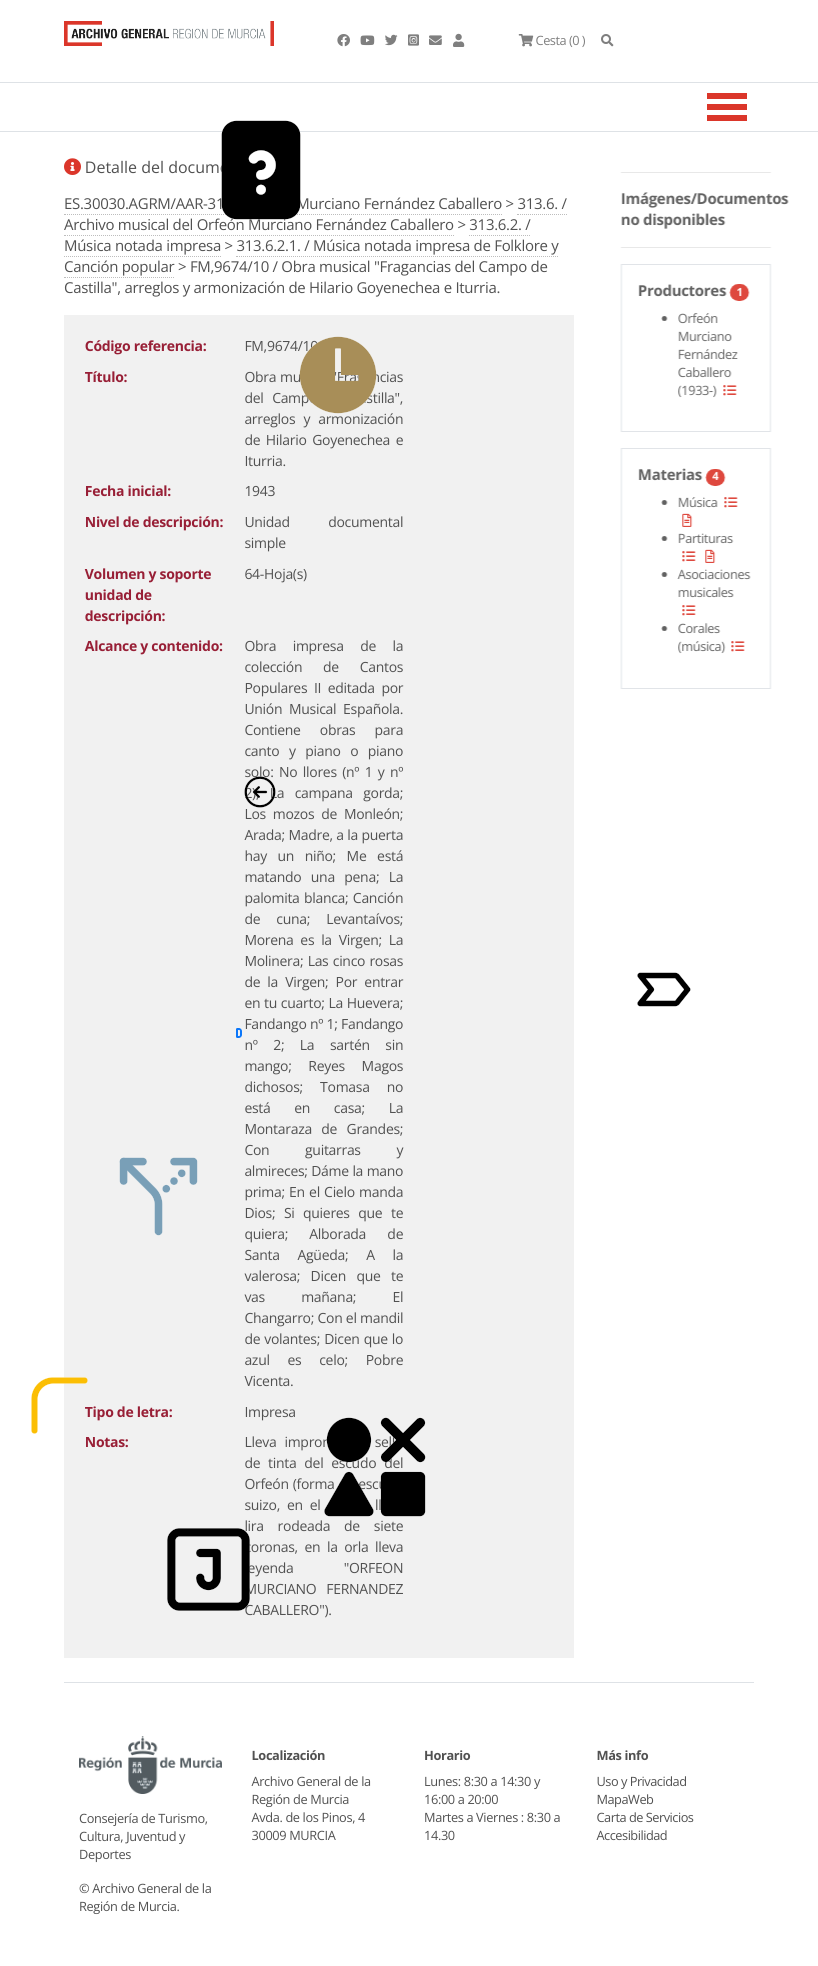 This screenshot has height=1966, width=818. What do you see at coordinates (158, 1196) in the screenshot?
I see `take an alternate left route` at bounding box center [158, 1196].